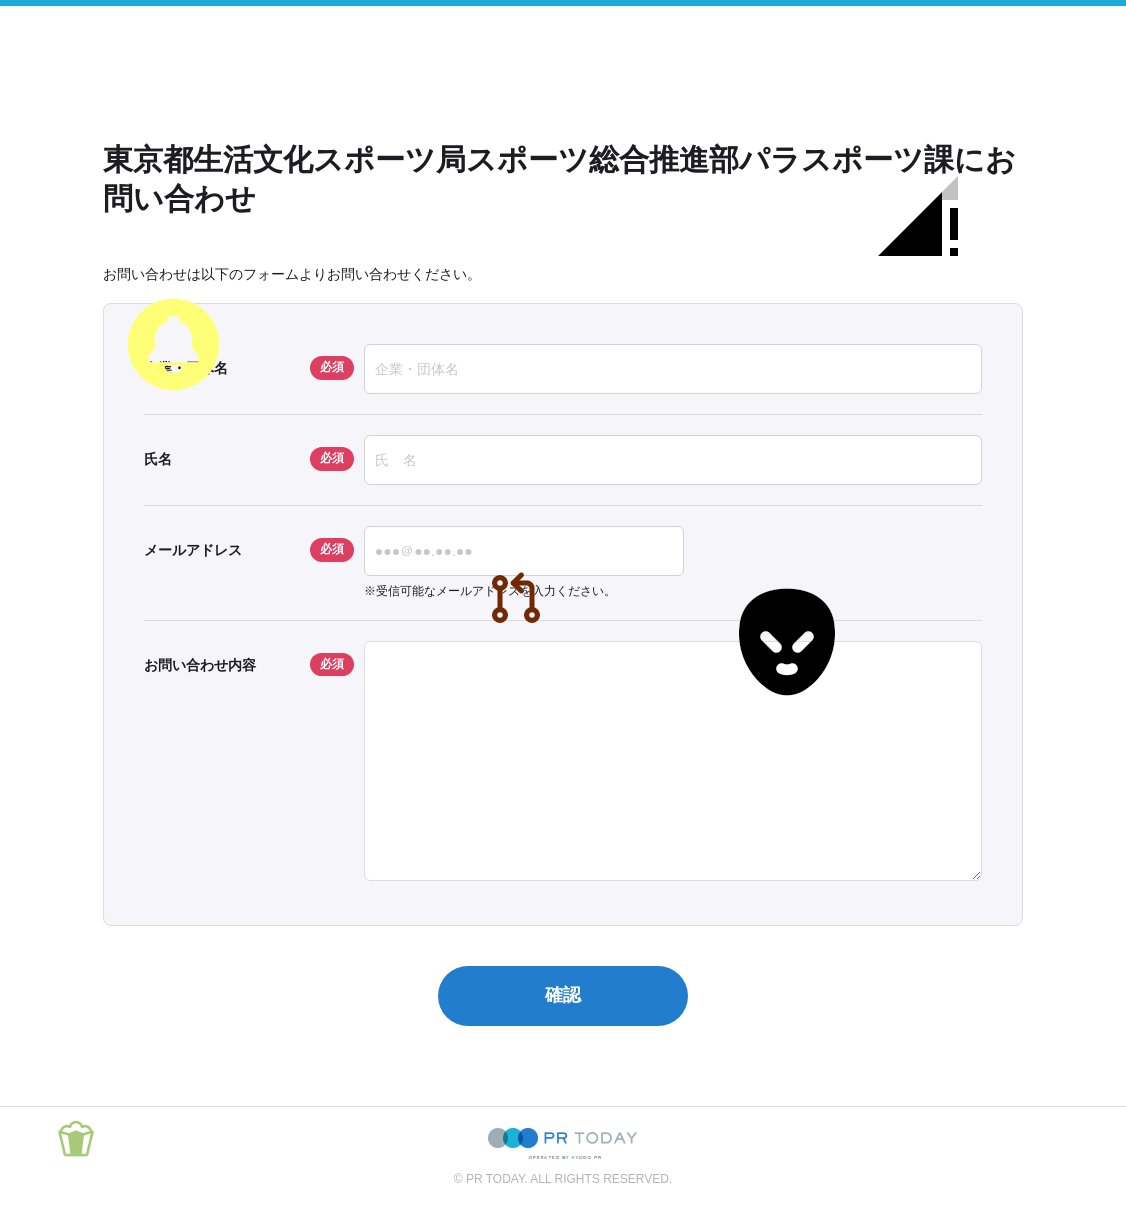 The width and height of the screenshot is (1126, 1209). Describe the element at coordinates (787, 642) in the screenshot. I see `access sci-fi or space-themed content` at that location.